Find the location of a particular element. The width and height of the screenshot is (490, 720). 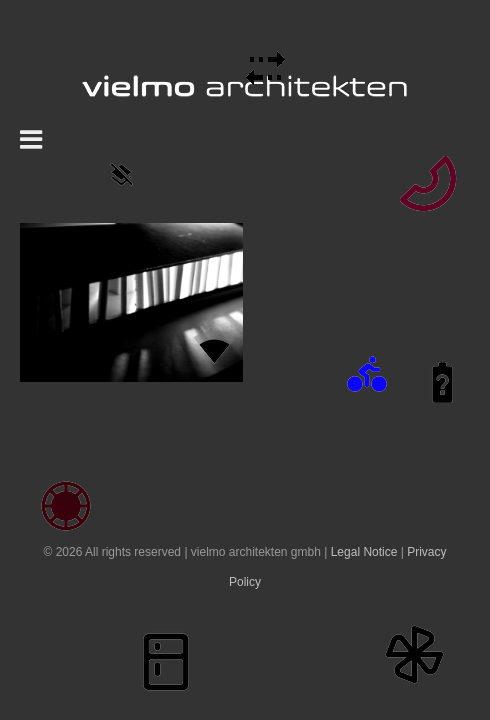

access kitchen appliance controls is located at coordinates (166, 662).